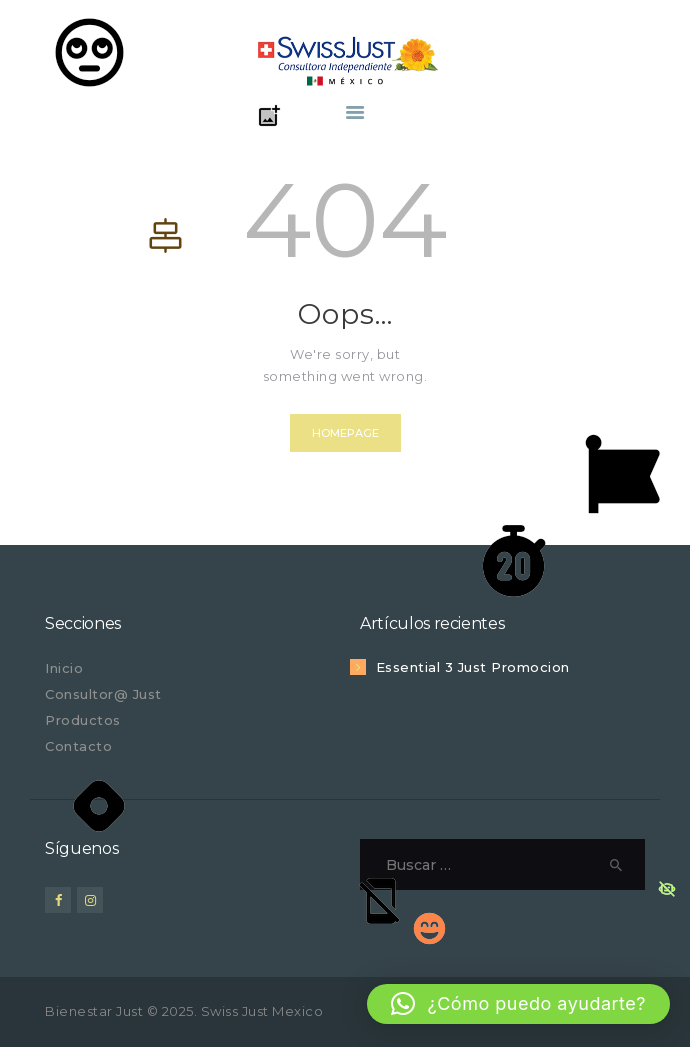  What do you see at coordinates (381, 901) in the screenshot?
I see `no cell phone service available` at bounding box center [381, 901].